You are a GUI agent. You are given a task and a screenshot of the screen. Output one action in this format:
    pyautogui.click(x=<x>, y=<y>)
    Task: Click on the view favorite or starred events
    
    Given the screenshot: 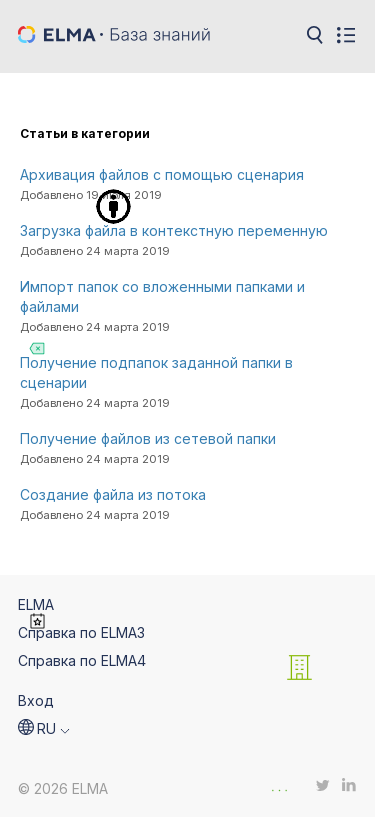 What is the action you would take?
    pyautogui.click(x=37, y=621)
    